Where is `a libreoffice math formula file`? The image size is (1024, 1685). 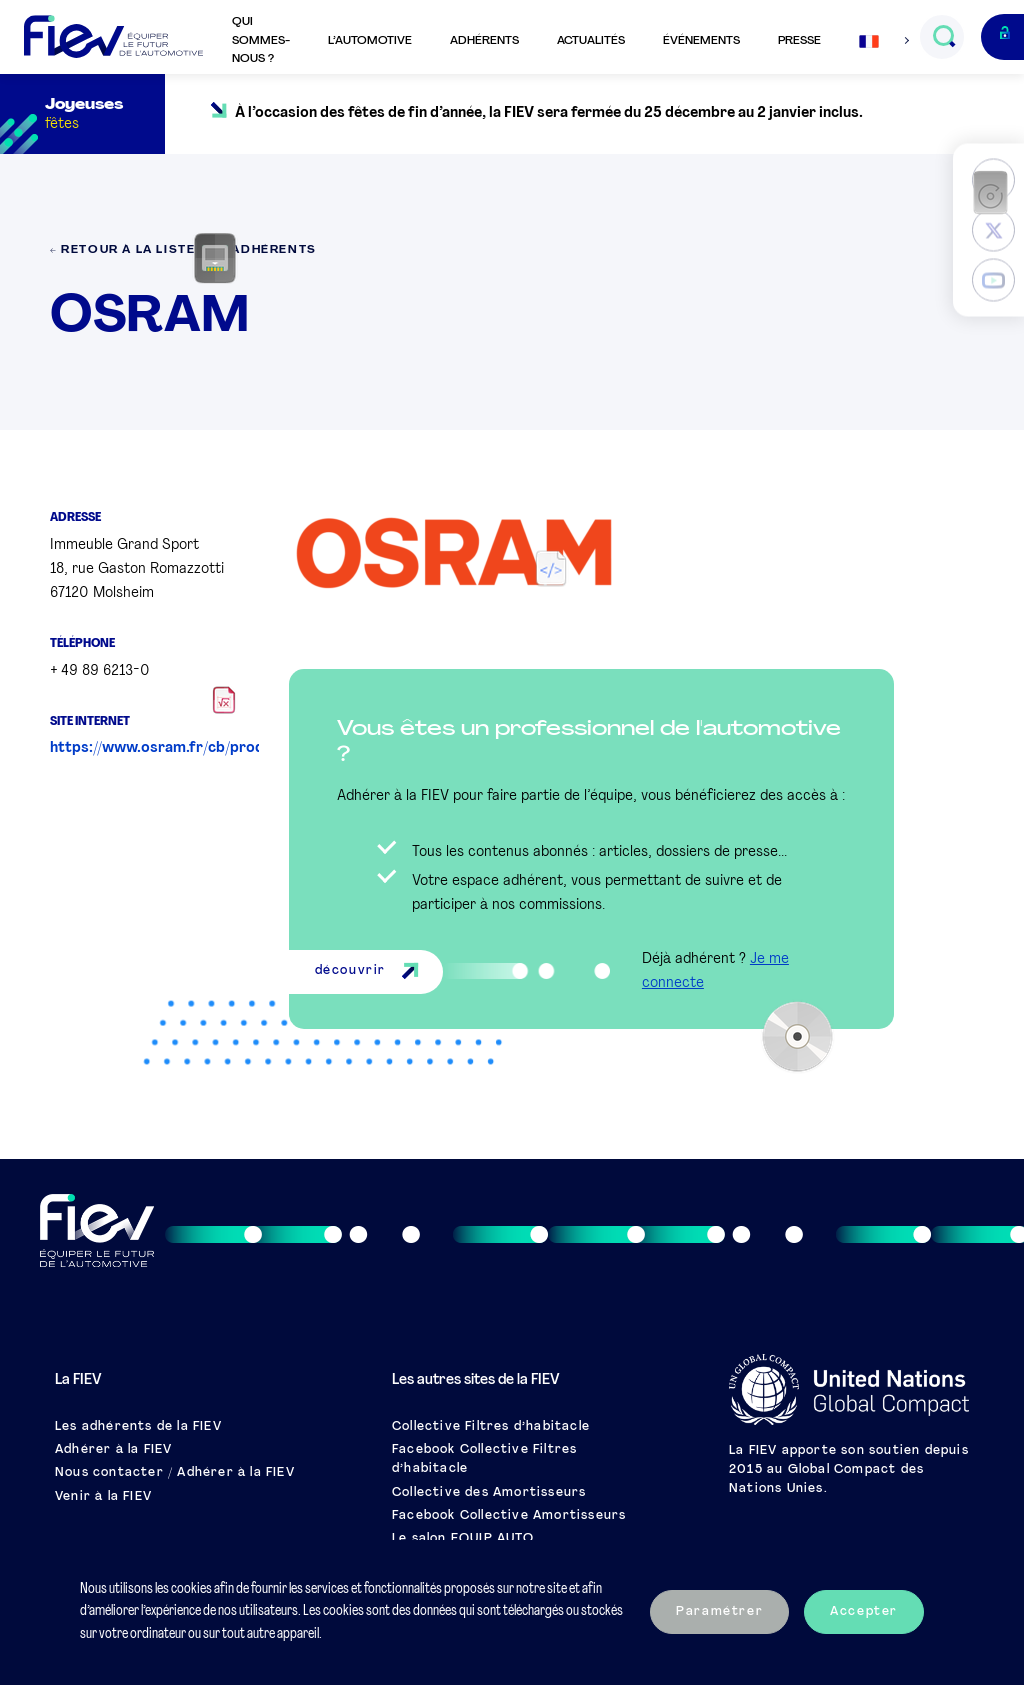
a libreoffice math formula file is located at coordinates (224, 700).